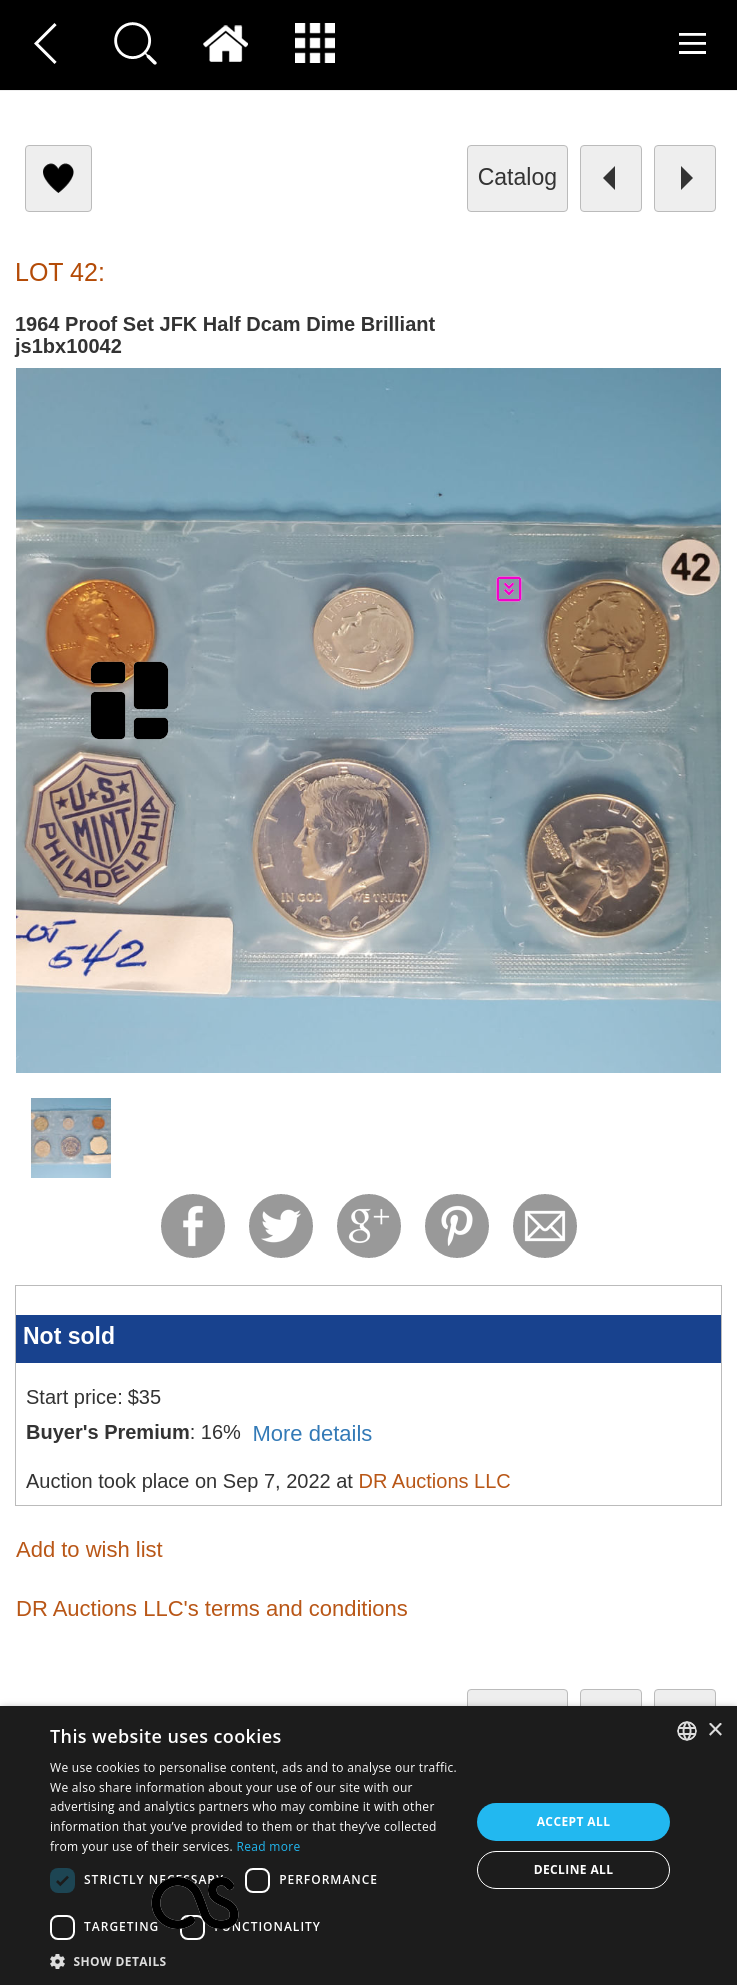 The image size is (737, 1985). Describe the element at coordinates (195, 1903) in the screenshot. I see `connect to Last.fm account` at that location.